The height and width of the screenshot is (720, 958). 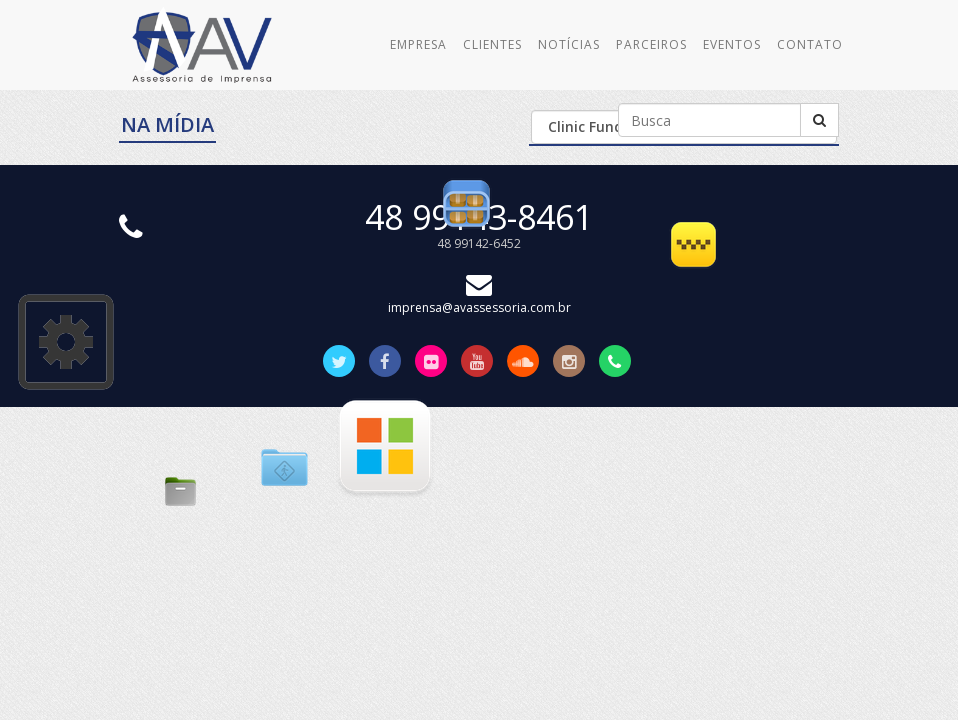 What do you see at coordinates (693, 244) in the screenshot?
I see `open taxi or ride-hailing app` at bounding box center [693, 244].